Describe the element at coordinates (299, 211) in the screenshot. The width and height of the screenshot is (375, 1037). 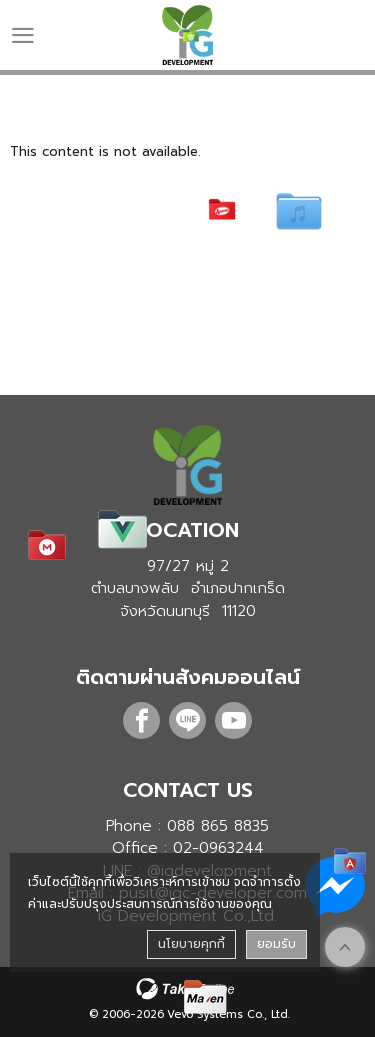
I see `open your music folder` at that location.